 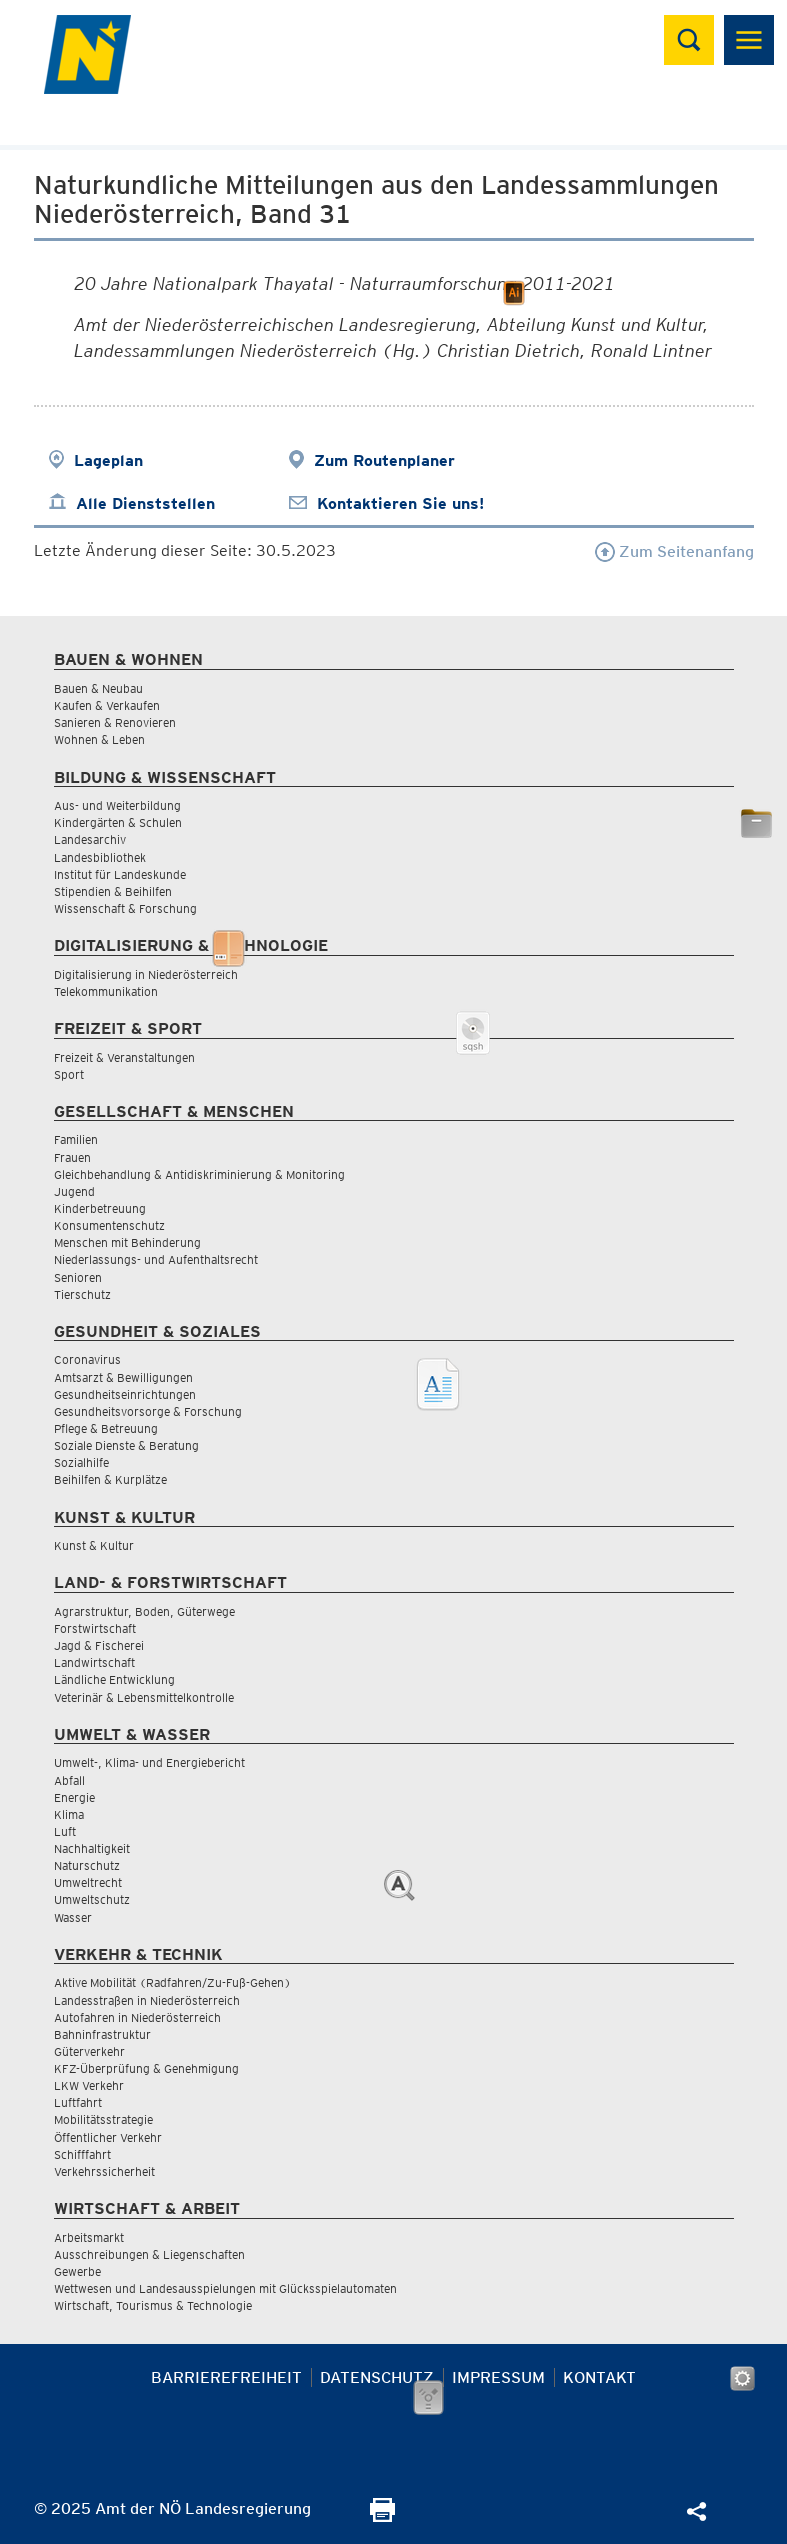 What do you see at coordinates (438, 1384) in the screenshot?
I see `open a text document file` at bounding box center [438, 1384].